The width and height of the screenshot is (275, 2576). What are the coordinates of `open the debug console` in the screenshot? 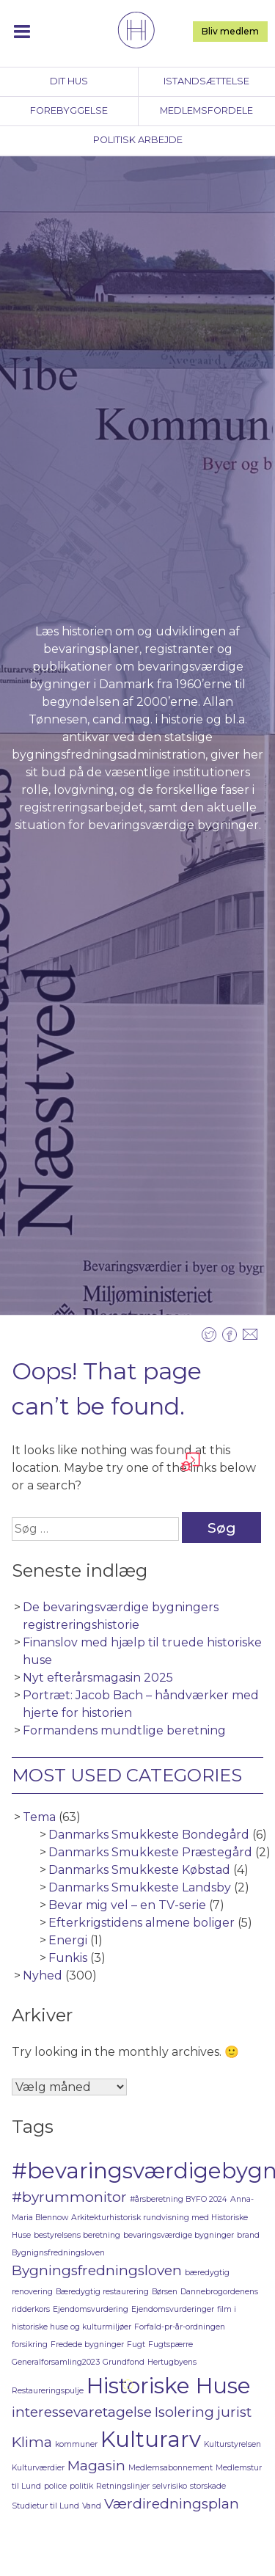 It's located at (191, 1461).